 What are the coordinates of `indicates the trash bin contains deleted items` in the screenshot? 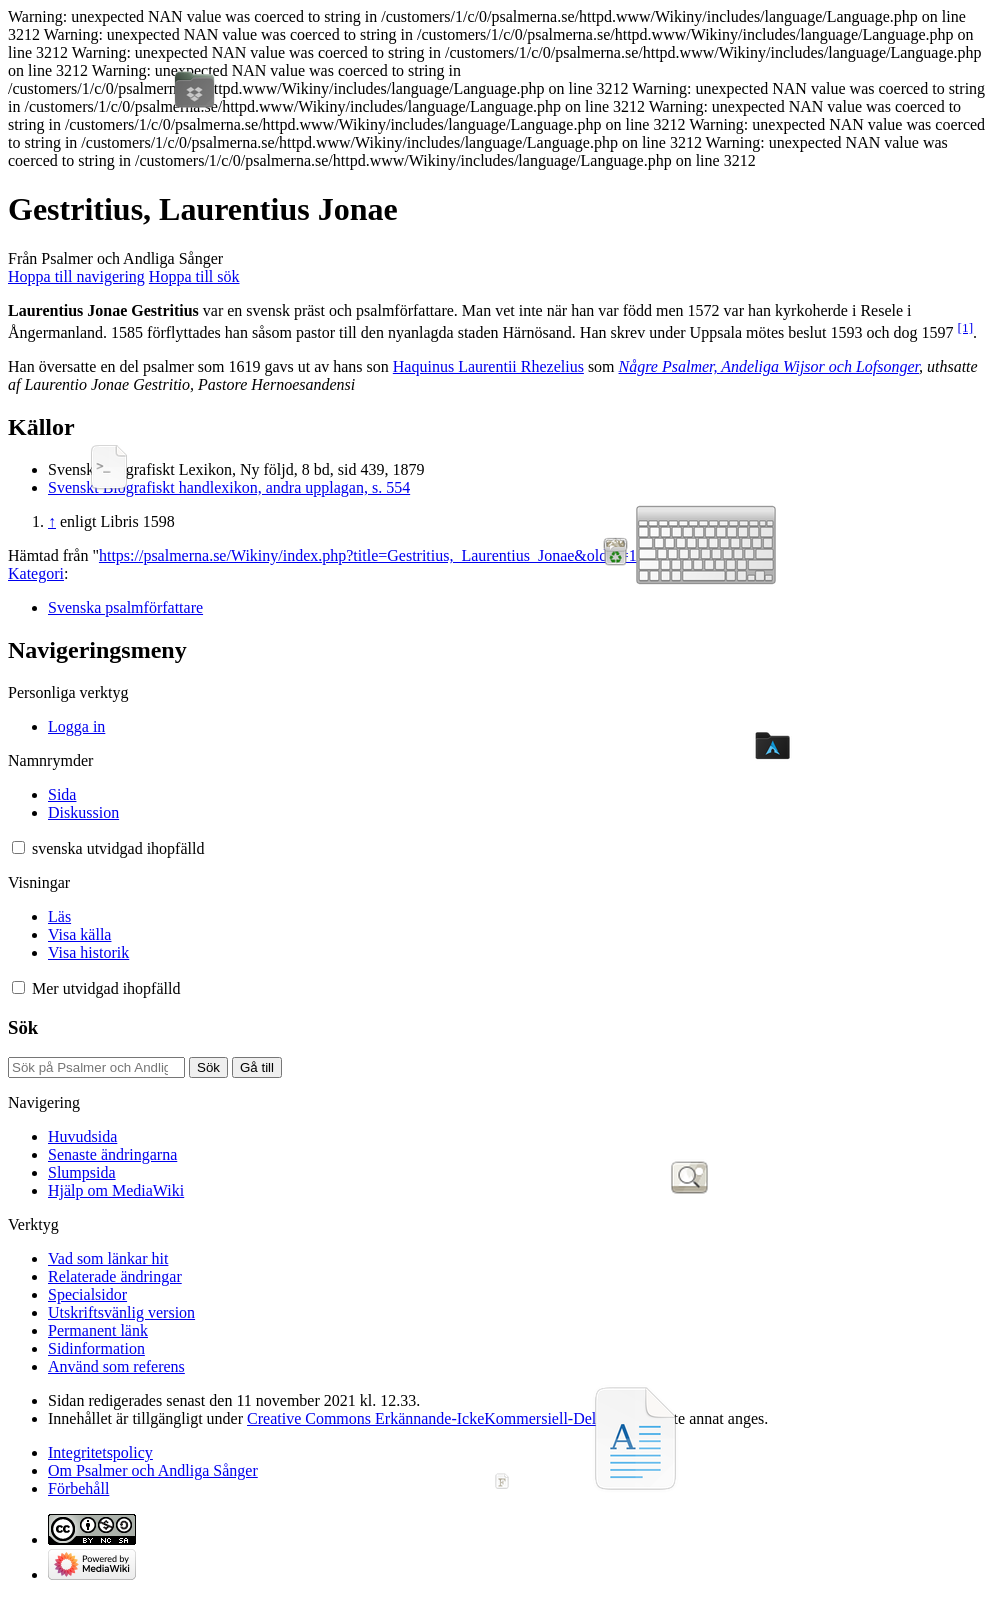 It's located at (615, 551).